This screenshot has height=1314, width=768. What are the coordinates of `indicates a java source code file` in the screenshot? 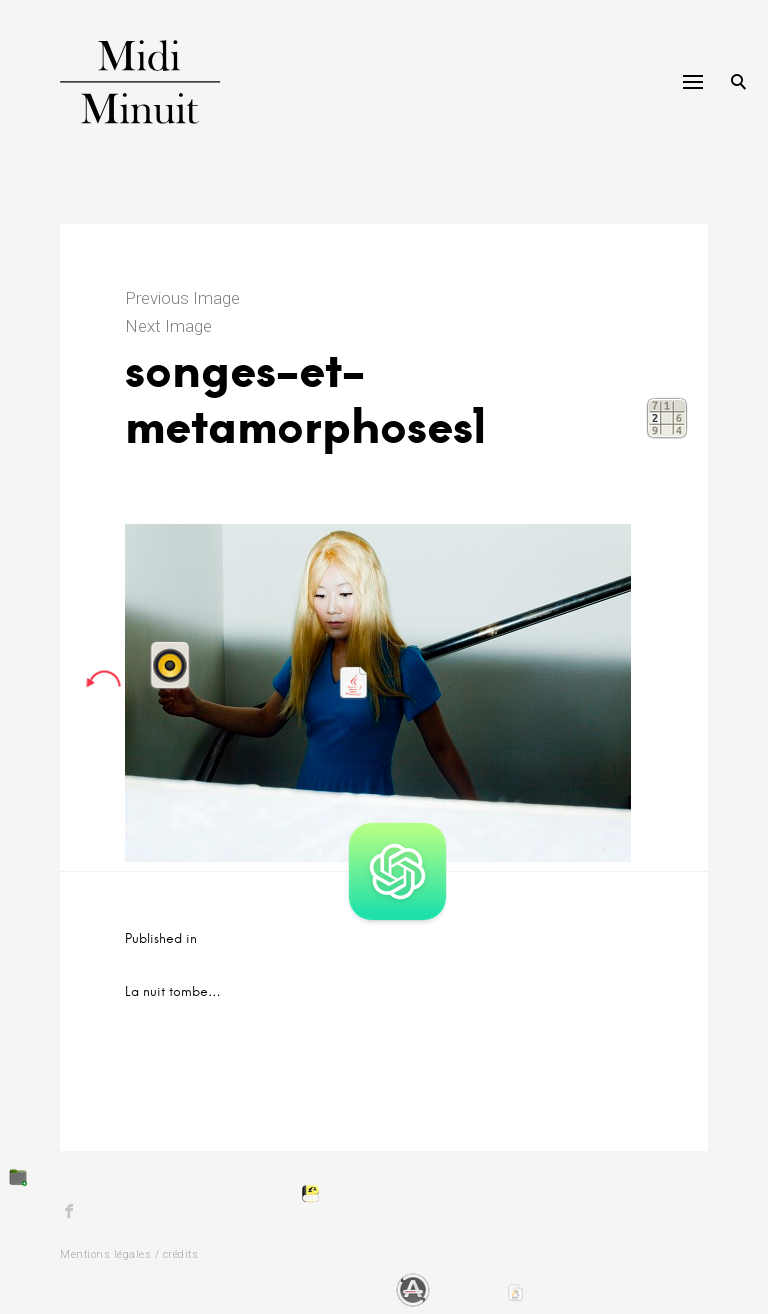 It's located at (353, 682).